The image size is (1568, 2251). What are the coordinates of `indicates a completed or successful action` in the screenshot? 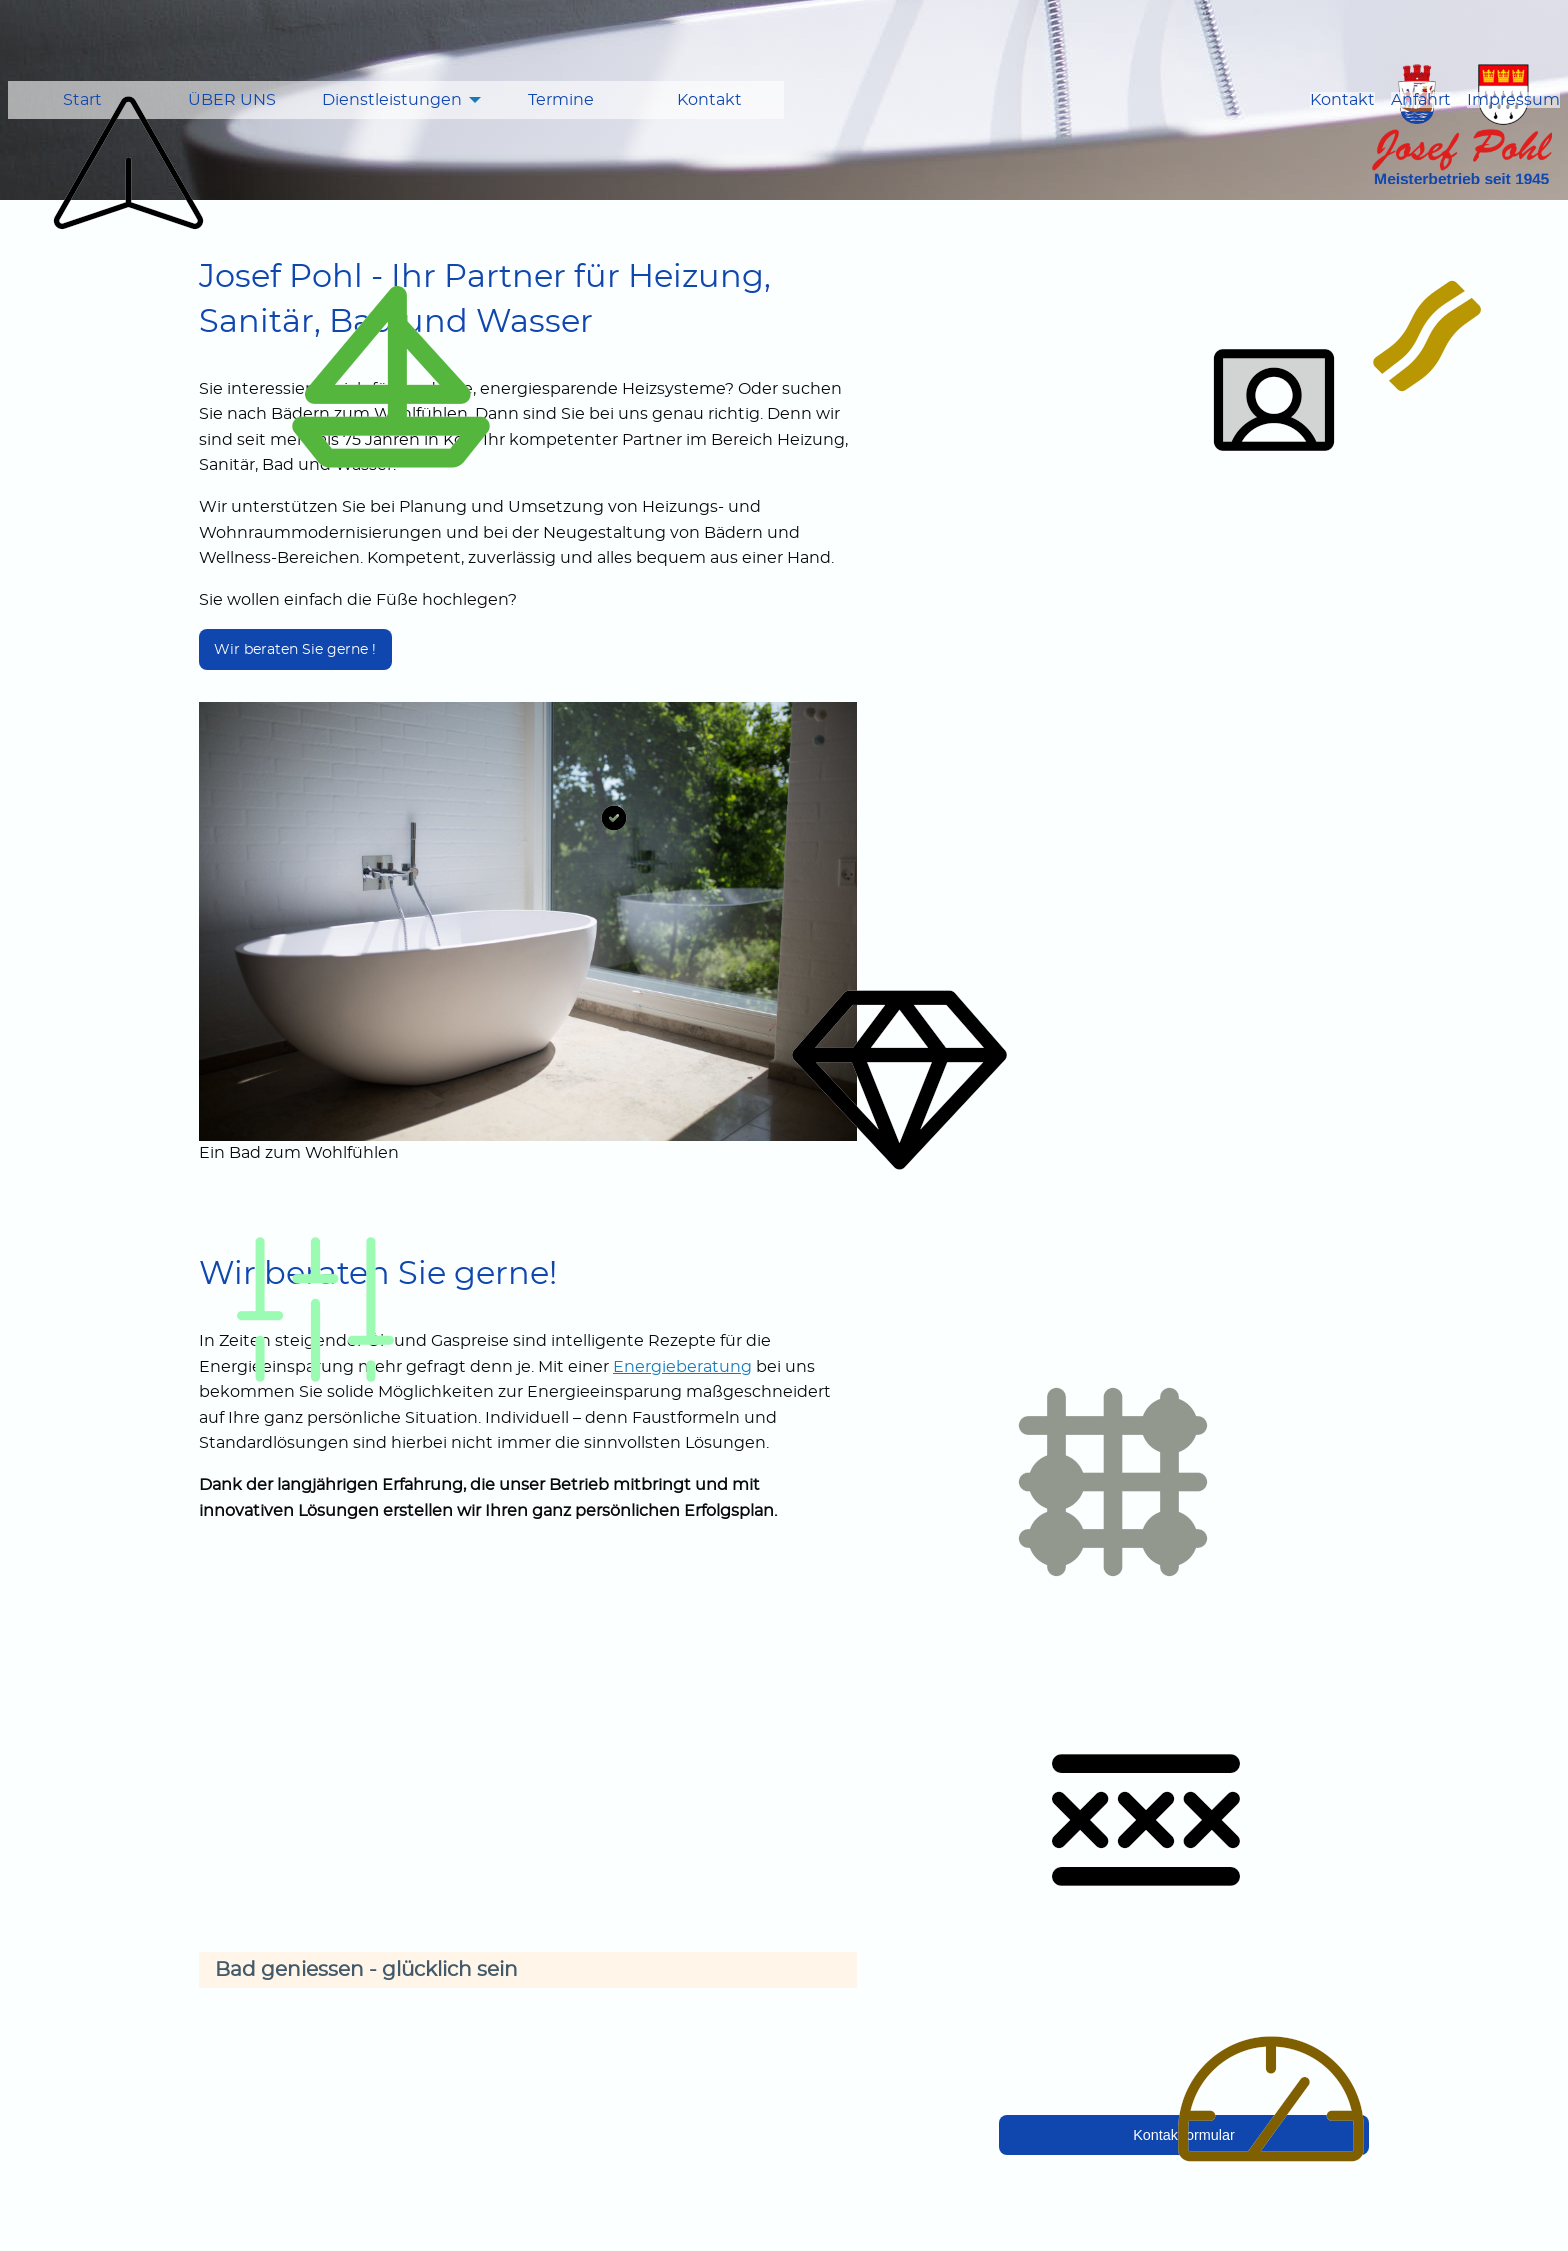 It's located at (614, 818).